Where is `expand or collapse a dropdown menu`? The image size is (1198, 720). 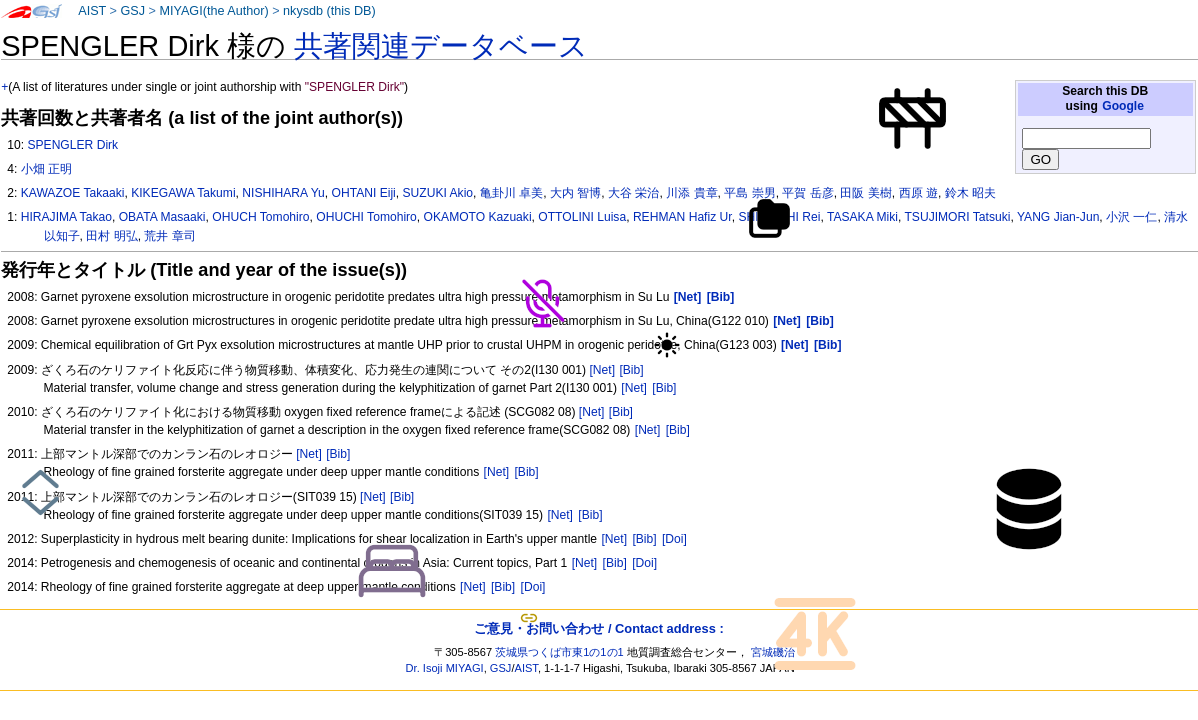 expand or collapse a dropdown menu is located at coordinates (40, 492).